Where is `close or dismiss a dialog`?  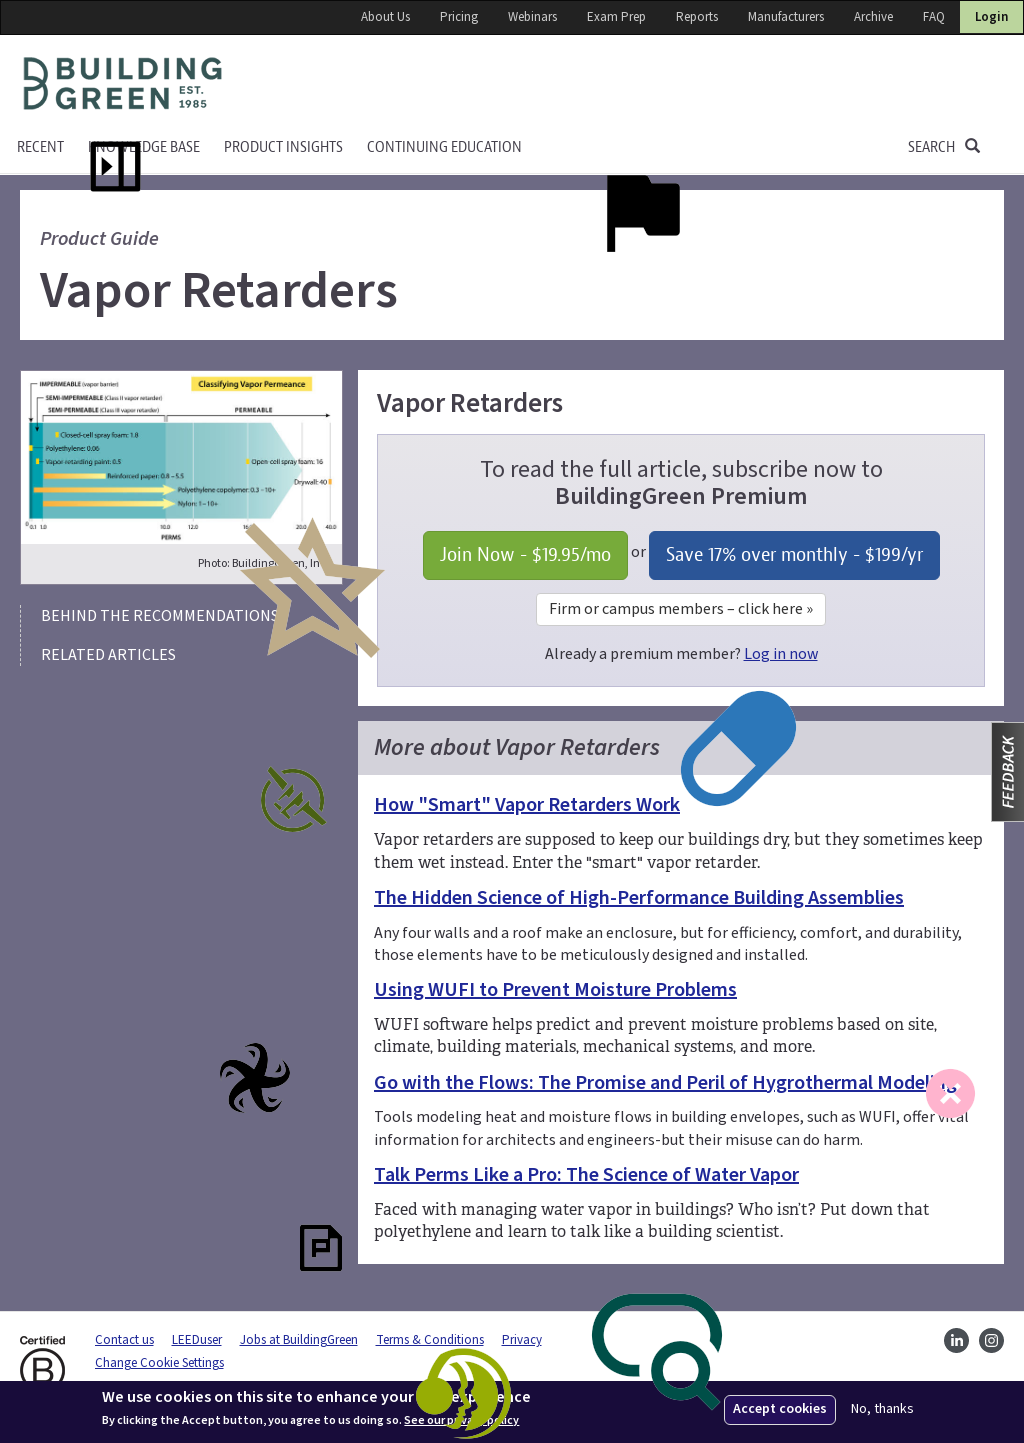
close or dismiss a dialog is located at coordinates (950, 1093).